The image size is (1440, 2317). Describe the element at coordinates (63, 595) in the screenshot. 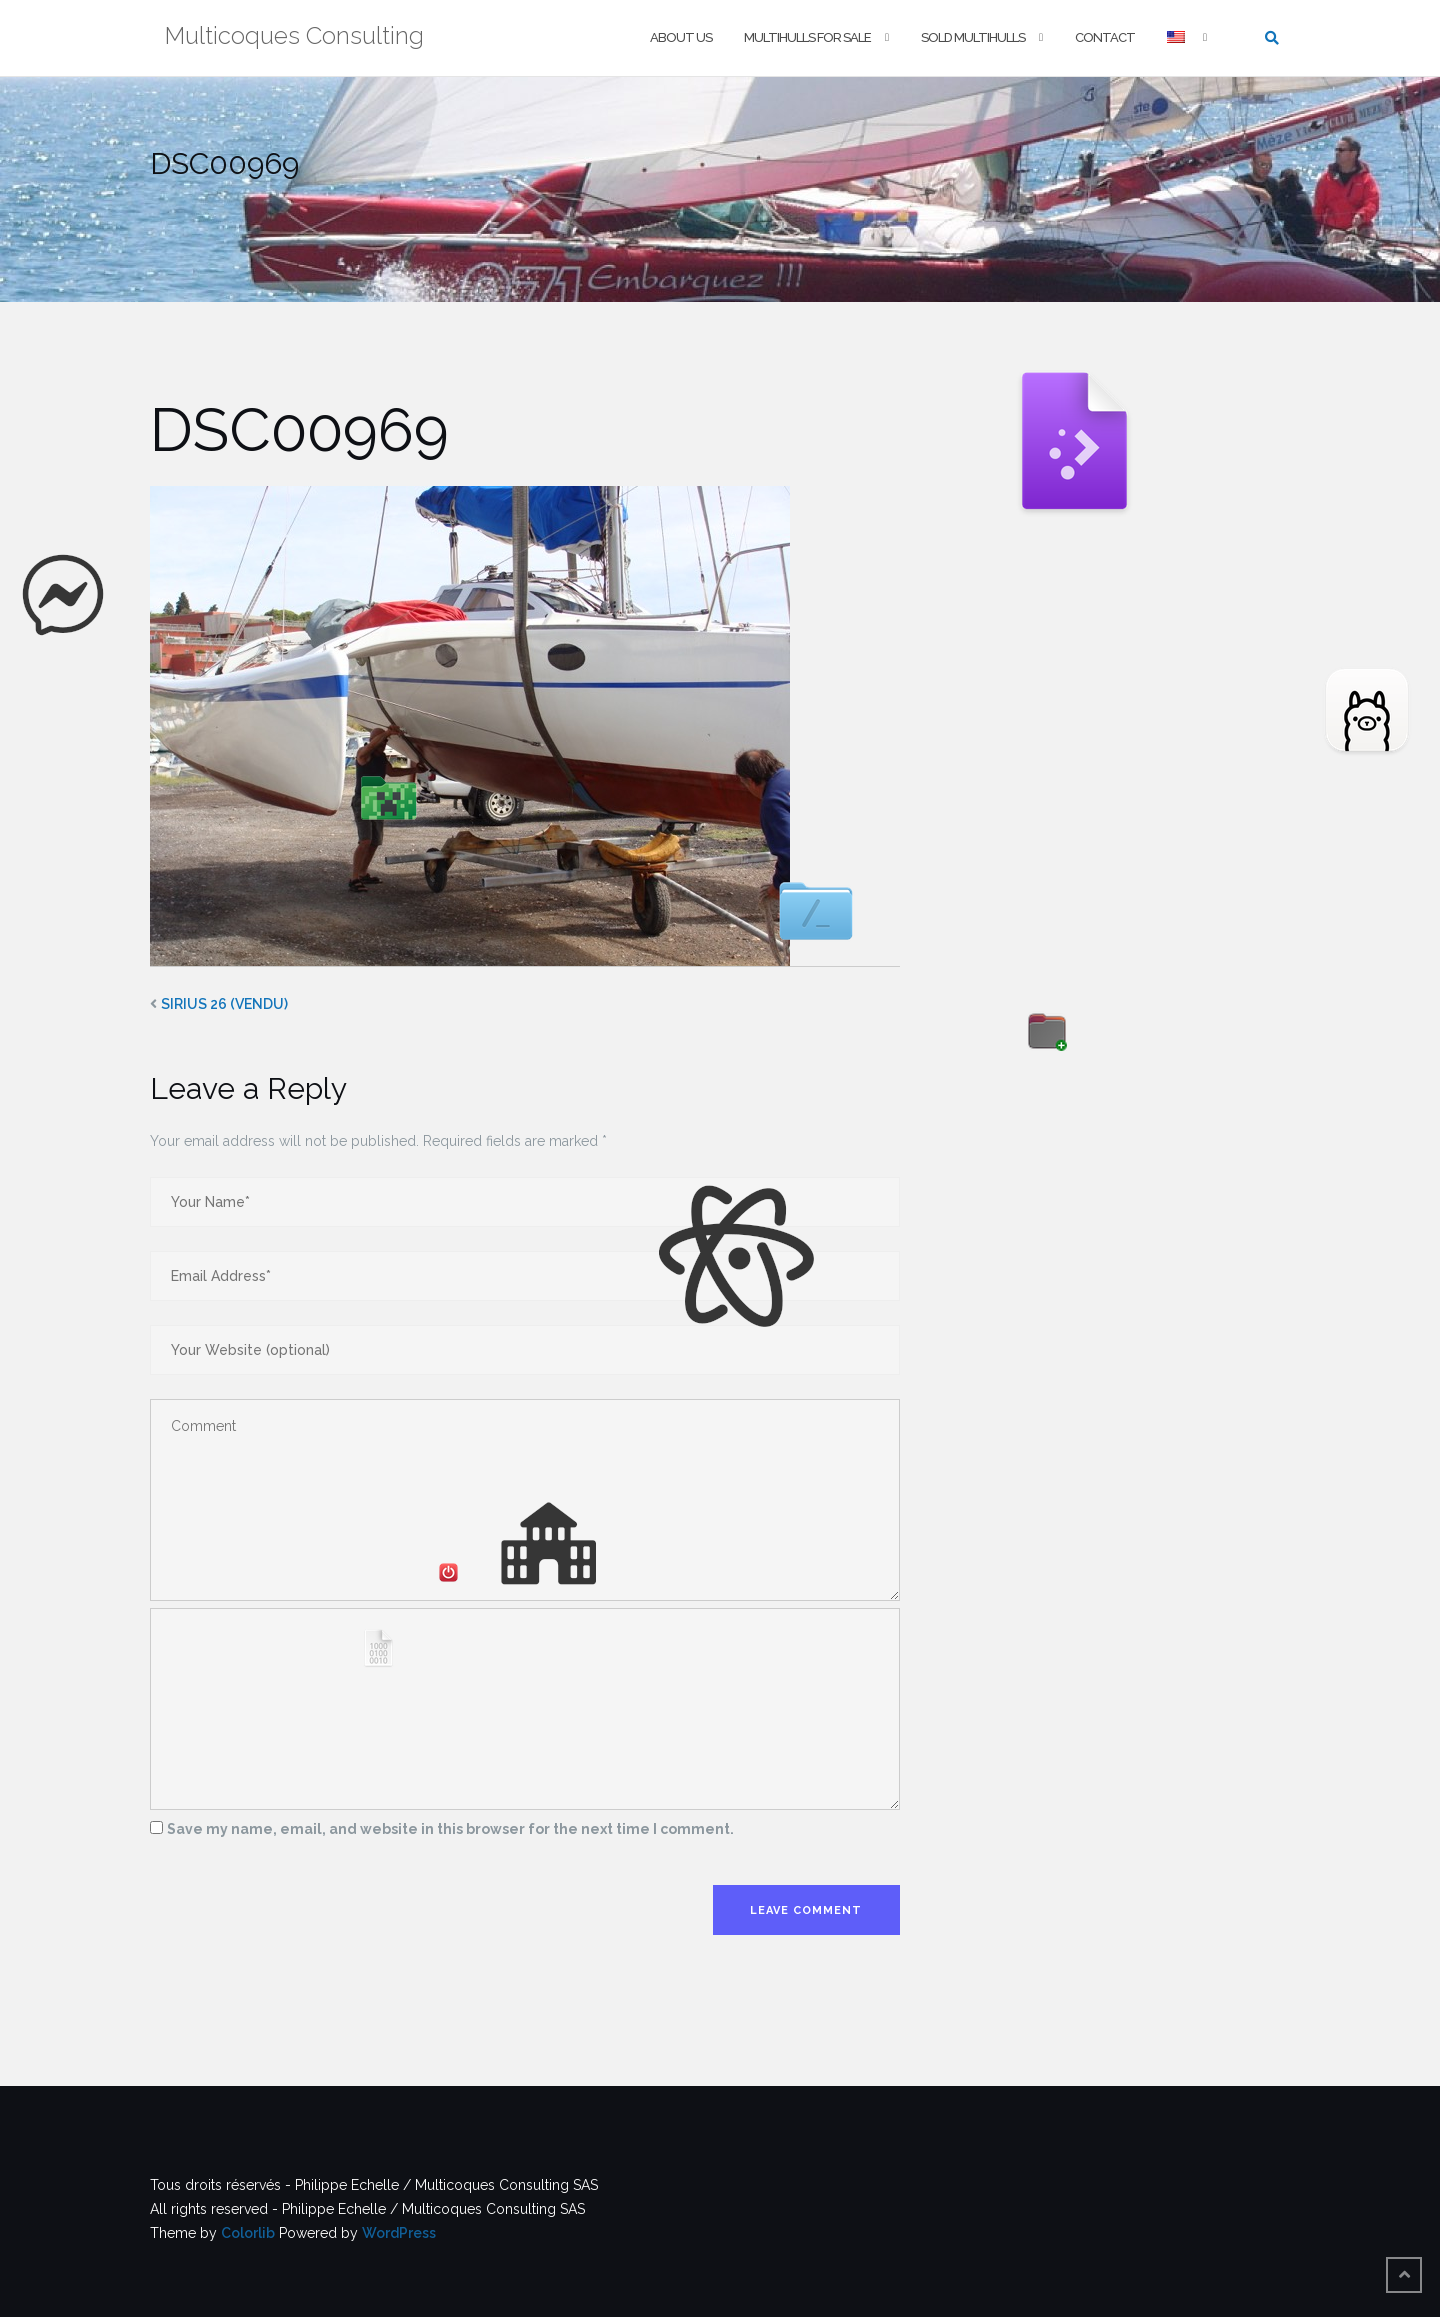

I see `open Caprine, a Facebook Messenger desktop client` at that location.